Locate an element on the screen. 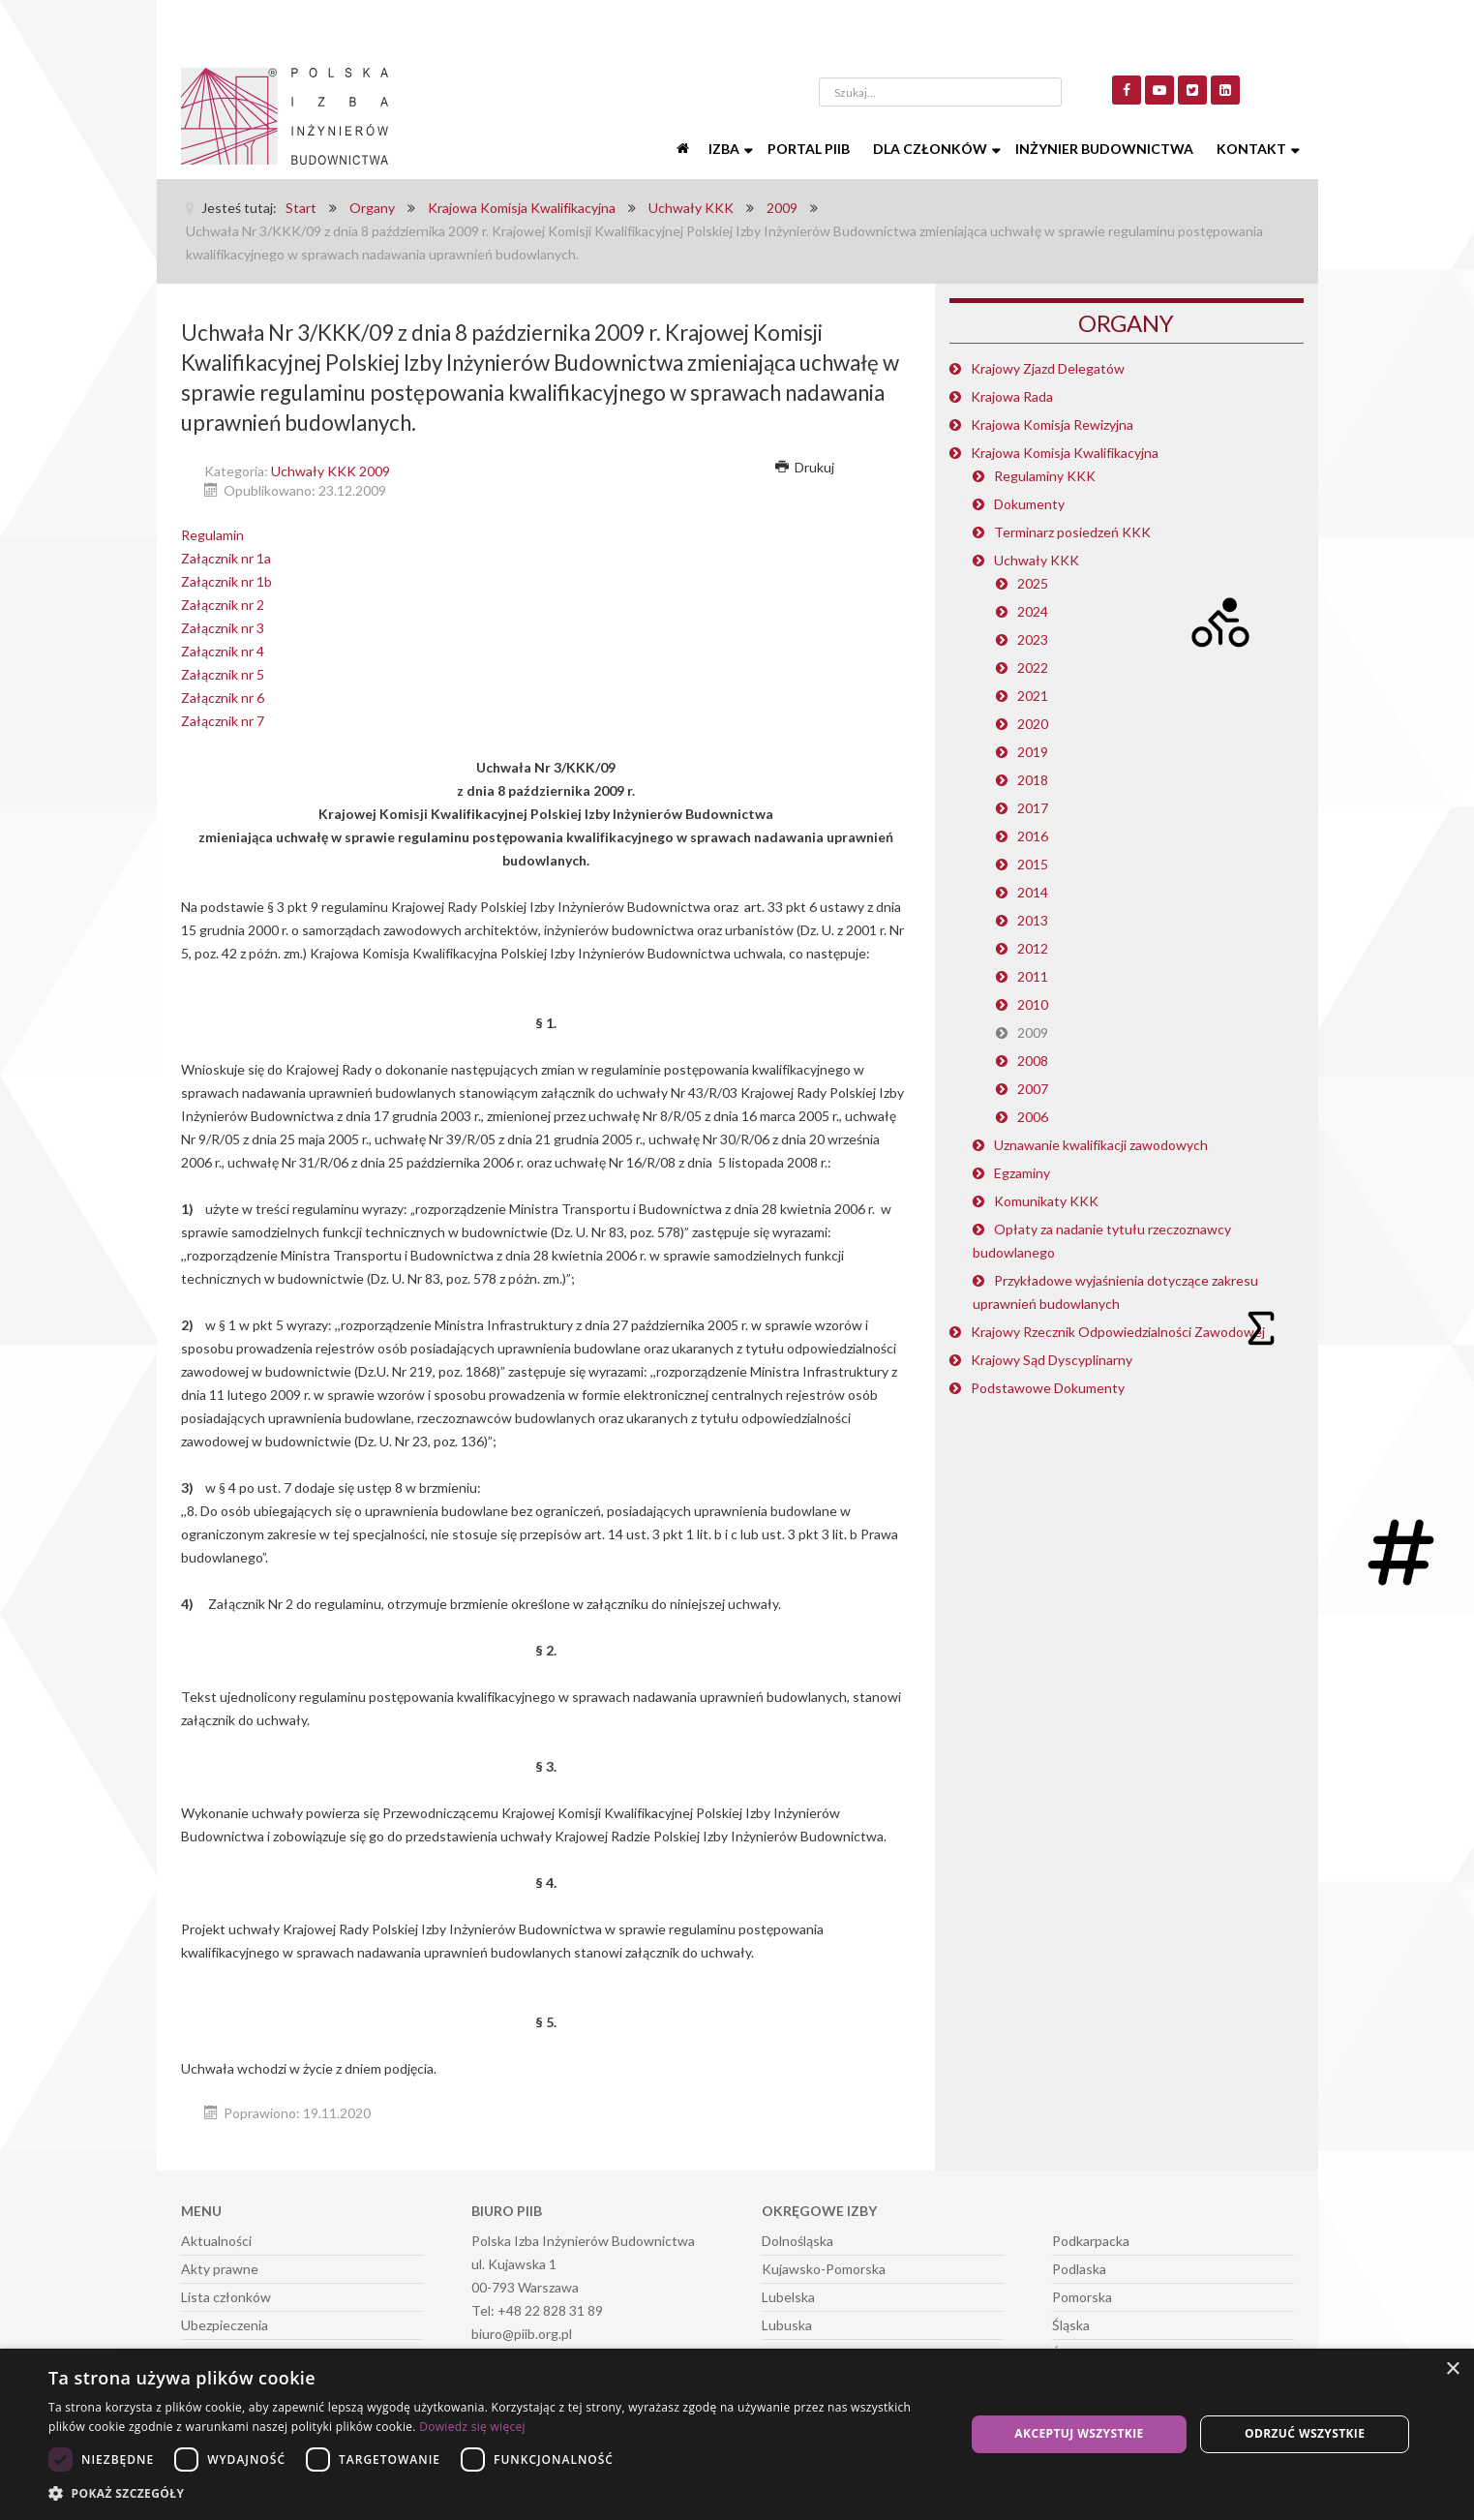 This screenshot has width=1474, height=2520. add or search hashtags is located at coordinates (1400, 1552).